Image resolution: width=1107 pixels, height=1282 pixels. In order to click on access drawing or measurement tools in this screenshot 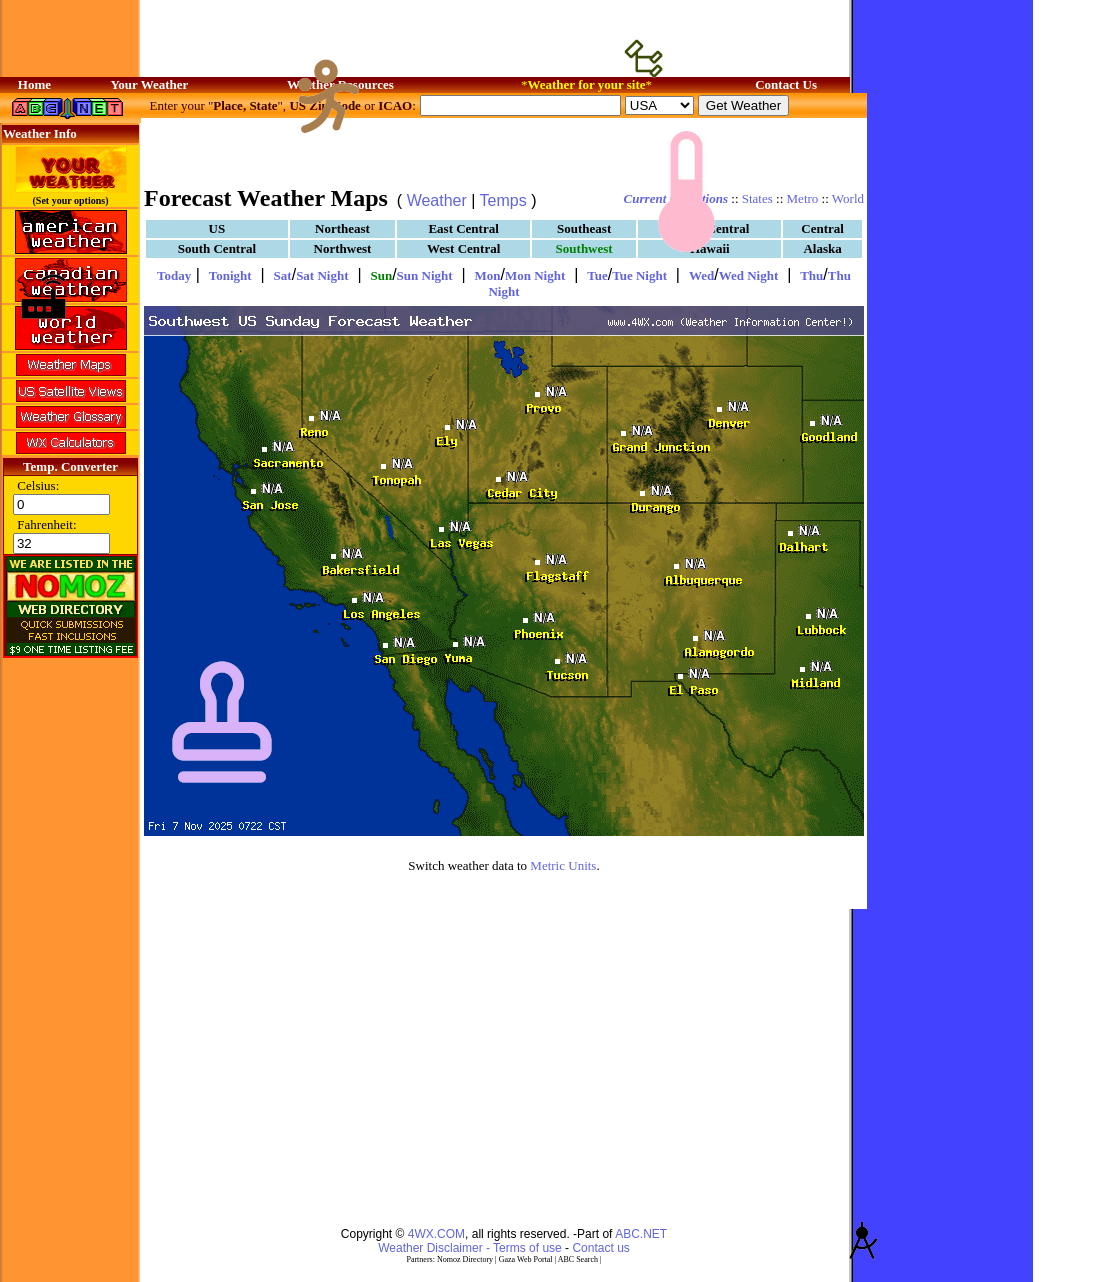, I will do `click(862, 1241)`.